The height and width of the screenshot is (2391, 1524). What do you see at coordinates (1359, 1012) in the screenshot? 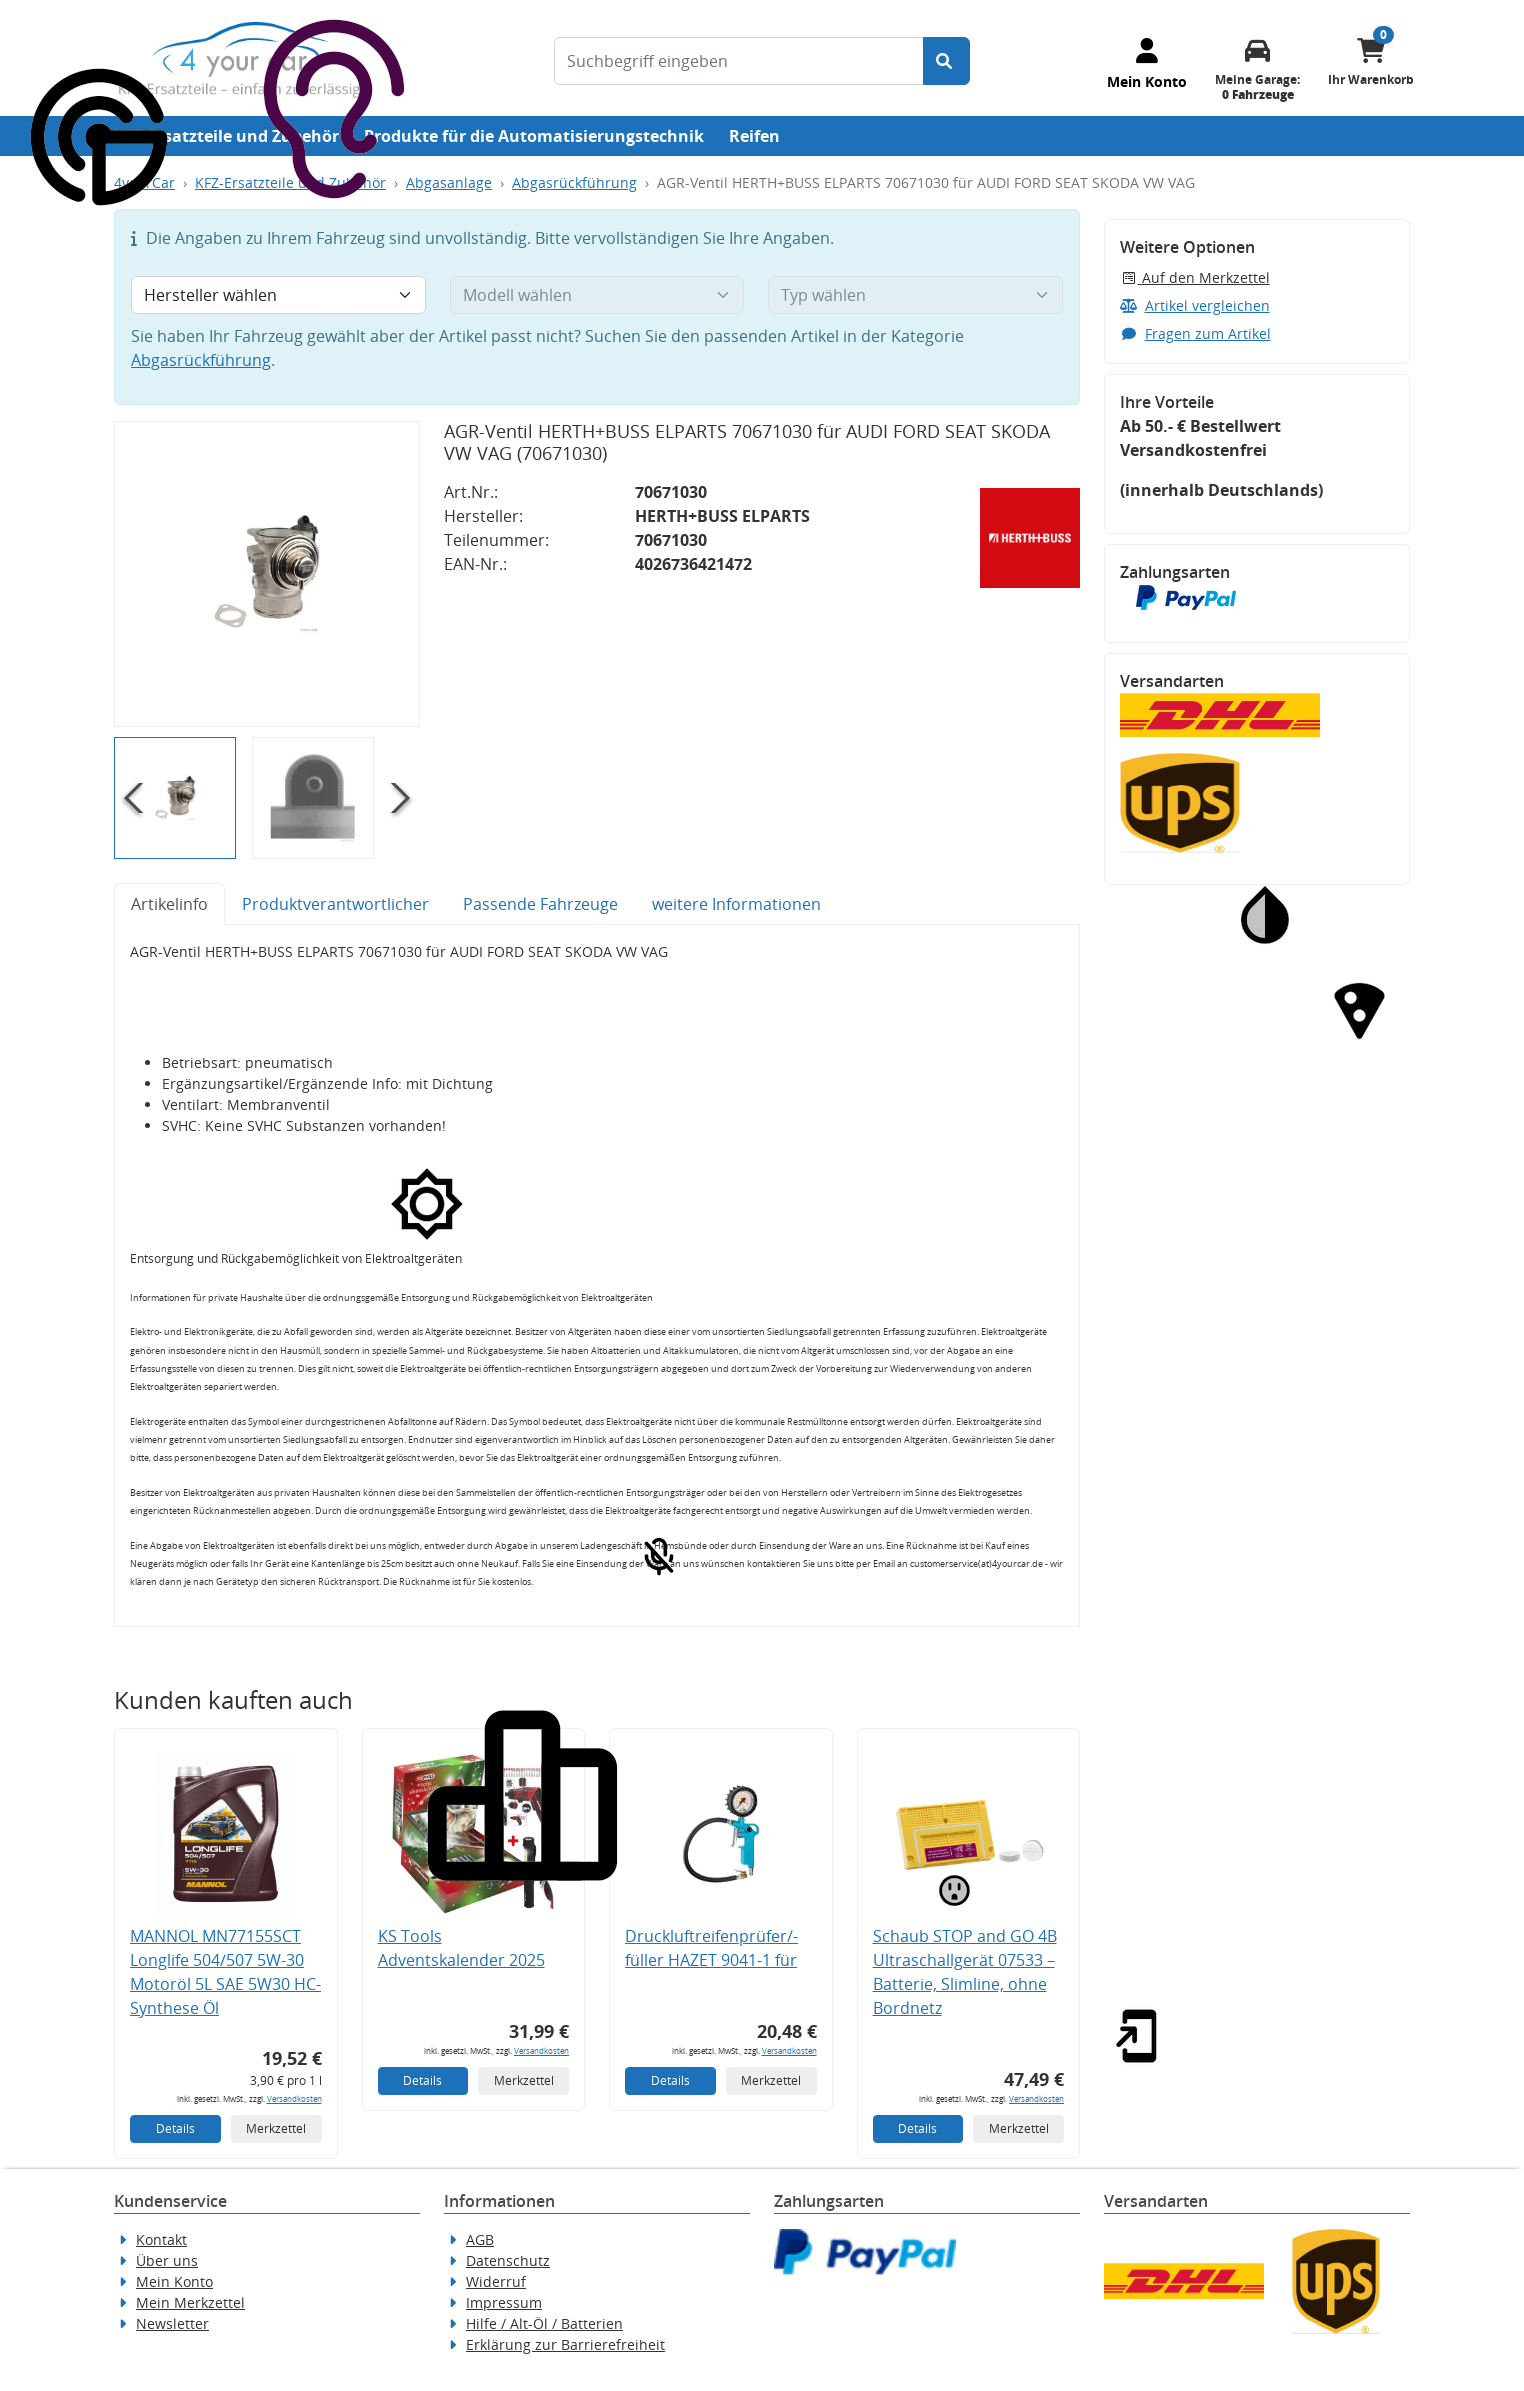
I see `find nearby pizza restaurants` at bounding box center [1359, 1012].